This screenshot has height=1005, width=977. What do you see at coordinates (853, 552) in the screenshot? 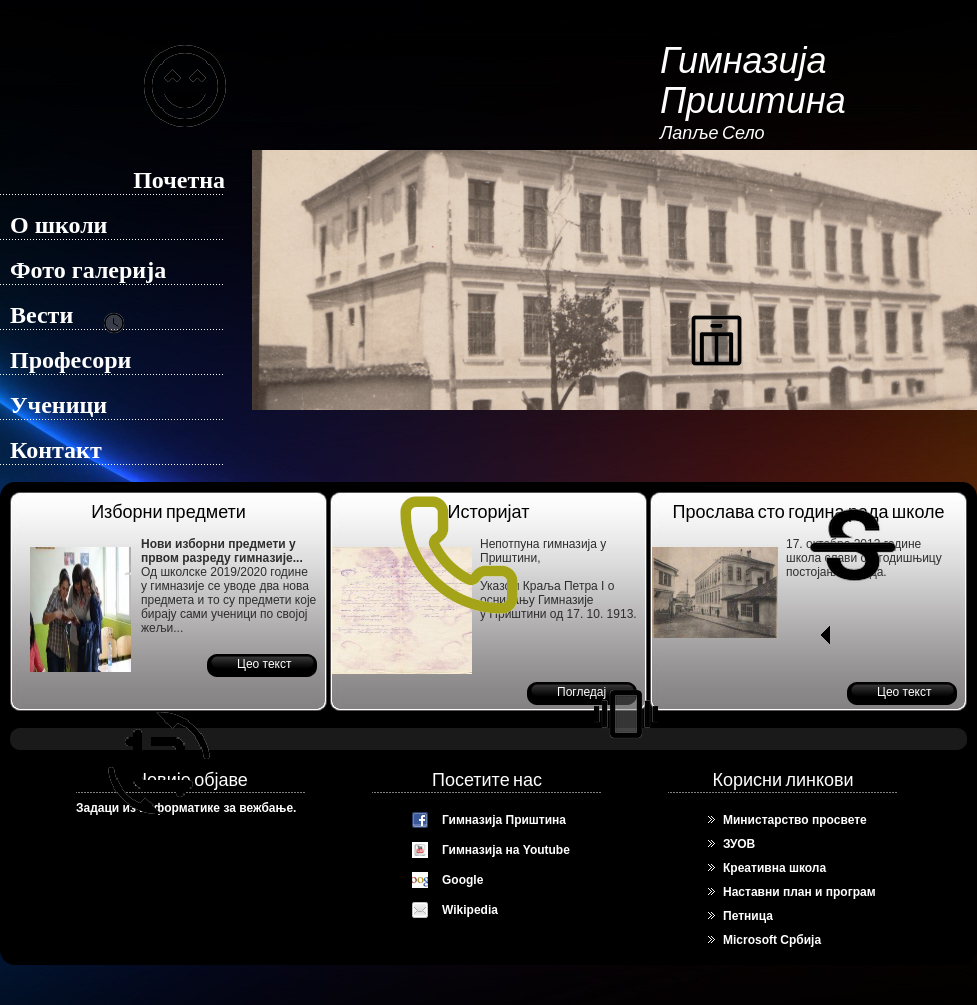
I see `apply strikethrough formatting to selected text` at bounding box center [853, 552].